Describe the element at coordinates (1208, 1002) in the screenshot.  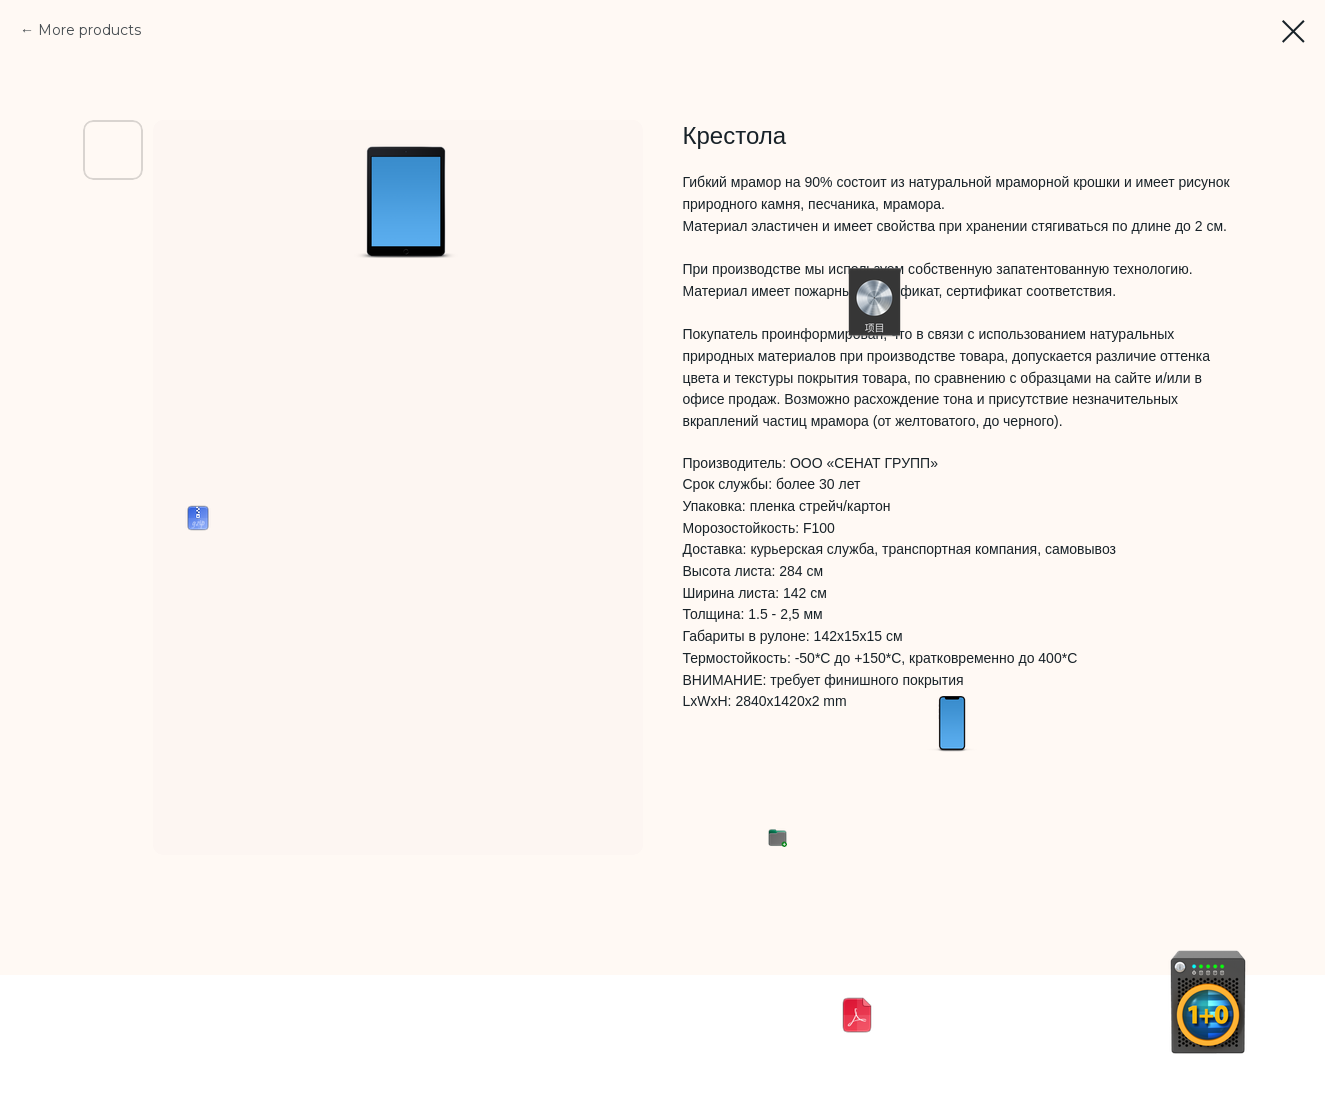
I see `access RAID 10 storage configuration settings` at that location.